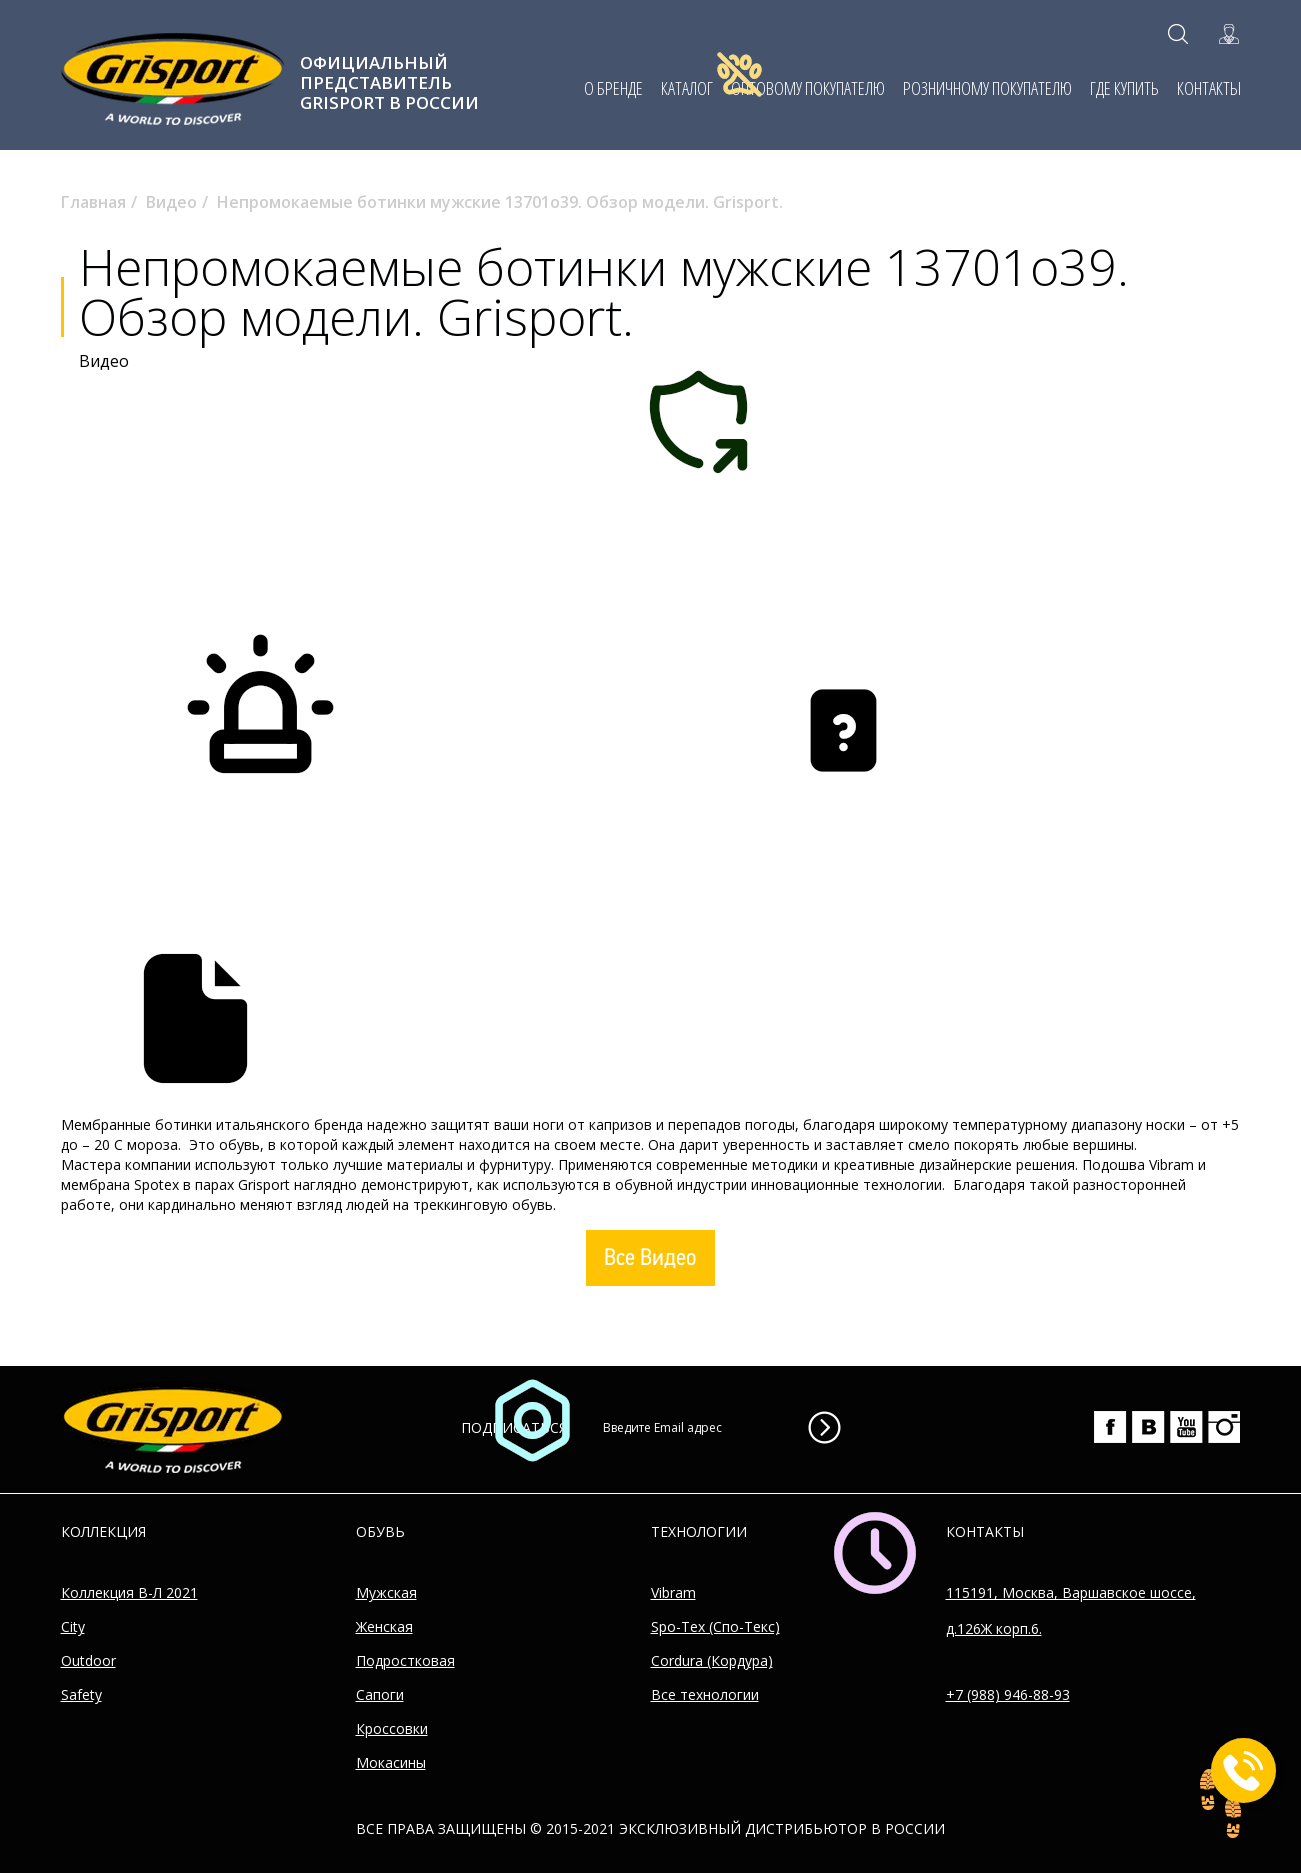 This screenshot has height=1873, width=1301. Describe the element at coordinates (698, 419) in the screenshot. I see `share security settings or permissions` at that location.